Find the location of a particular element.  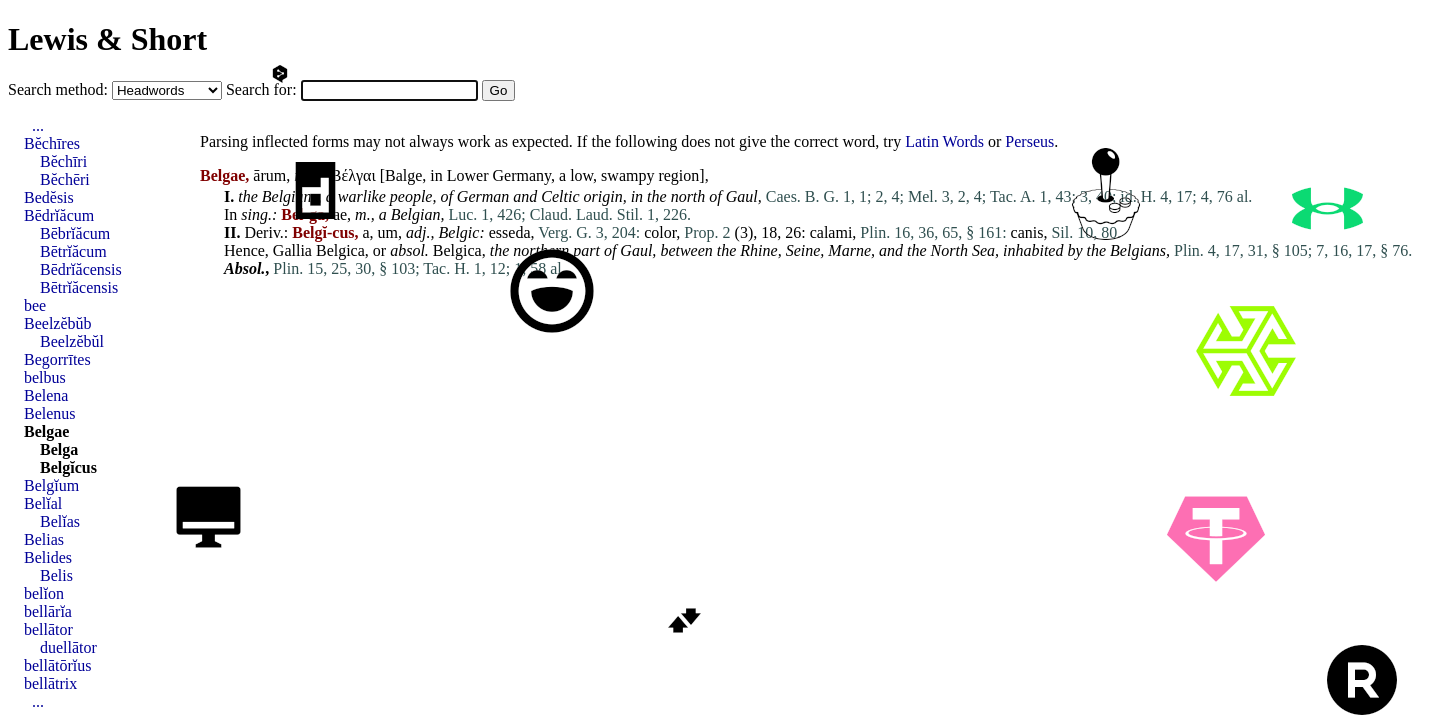

mac desktop computer or imac device is located at coordinates (208, 515).